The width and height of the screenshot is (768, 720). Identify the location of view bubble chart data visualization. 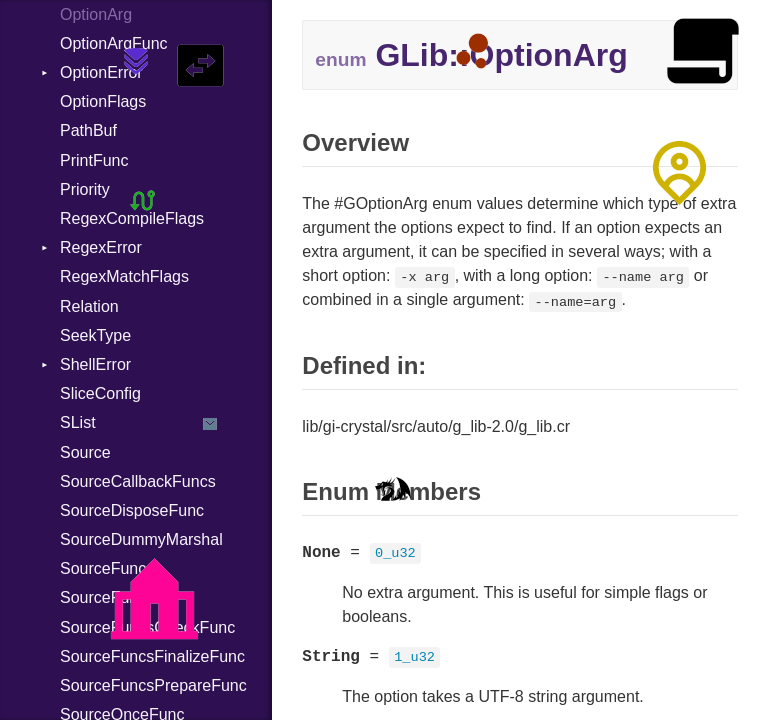
(474, 51).